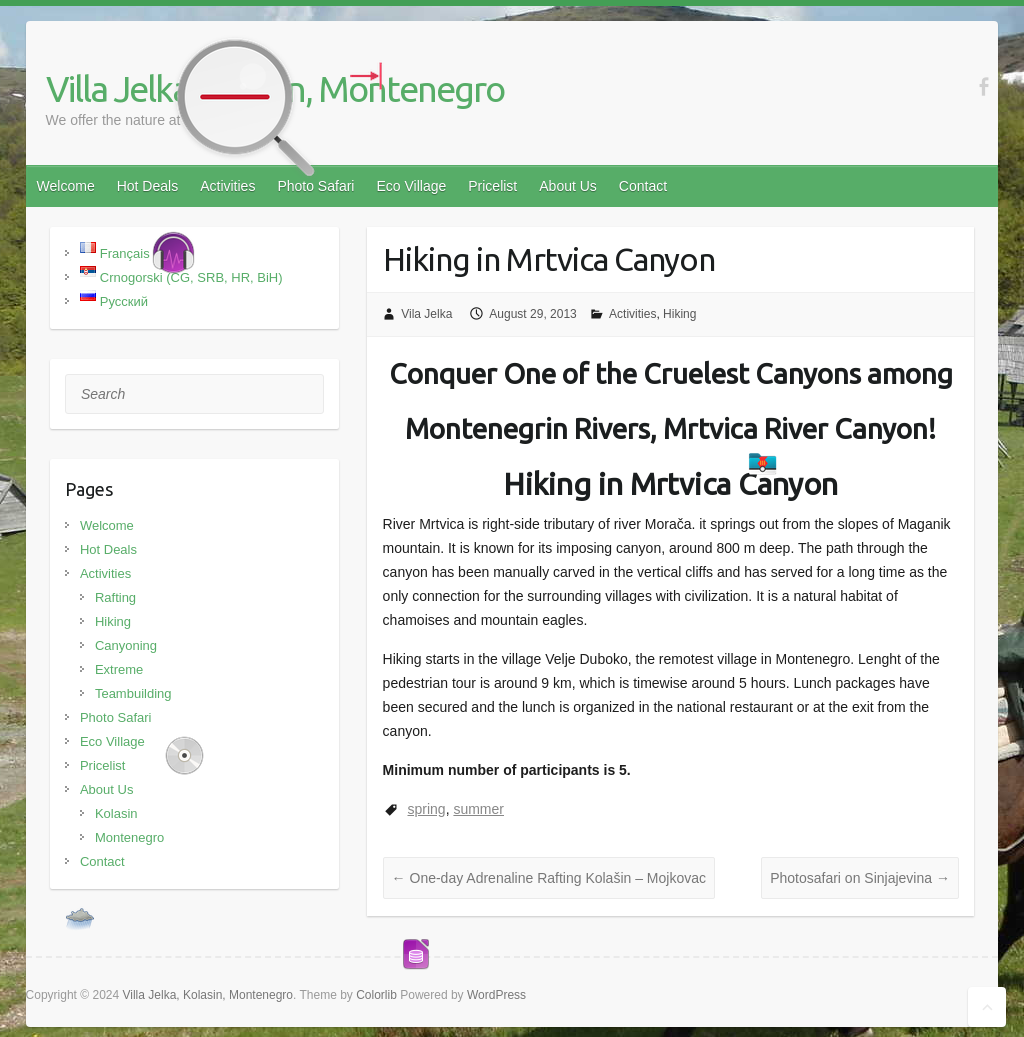  Describe the element at coordinates (762, 464) in the screenshot. I see `open folder containing pokémon lure ball assets` at that location.